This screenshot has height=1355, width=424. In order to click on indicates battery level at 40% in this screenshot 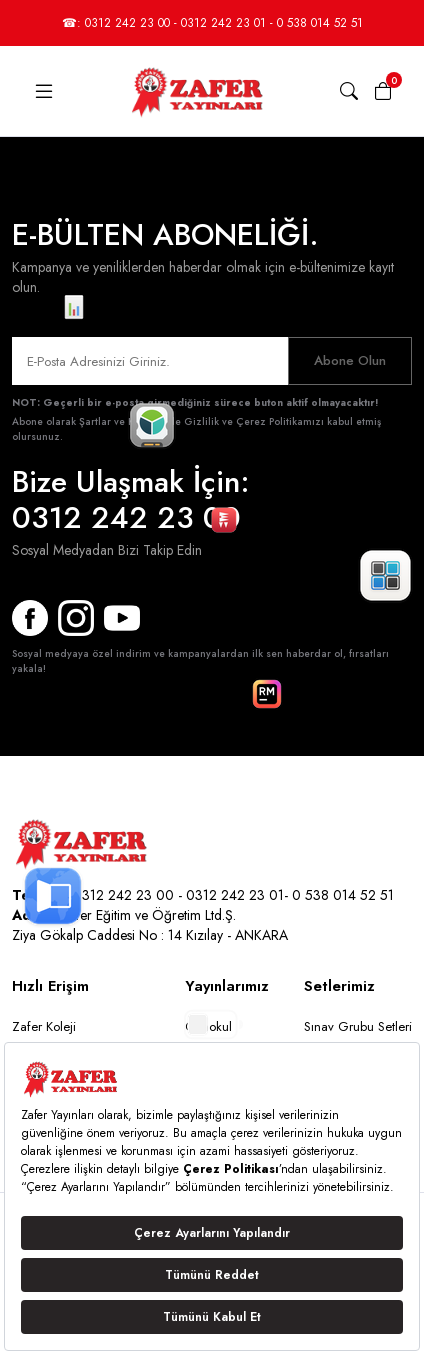, I will do `click(213, 1024)`.